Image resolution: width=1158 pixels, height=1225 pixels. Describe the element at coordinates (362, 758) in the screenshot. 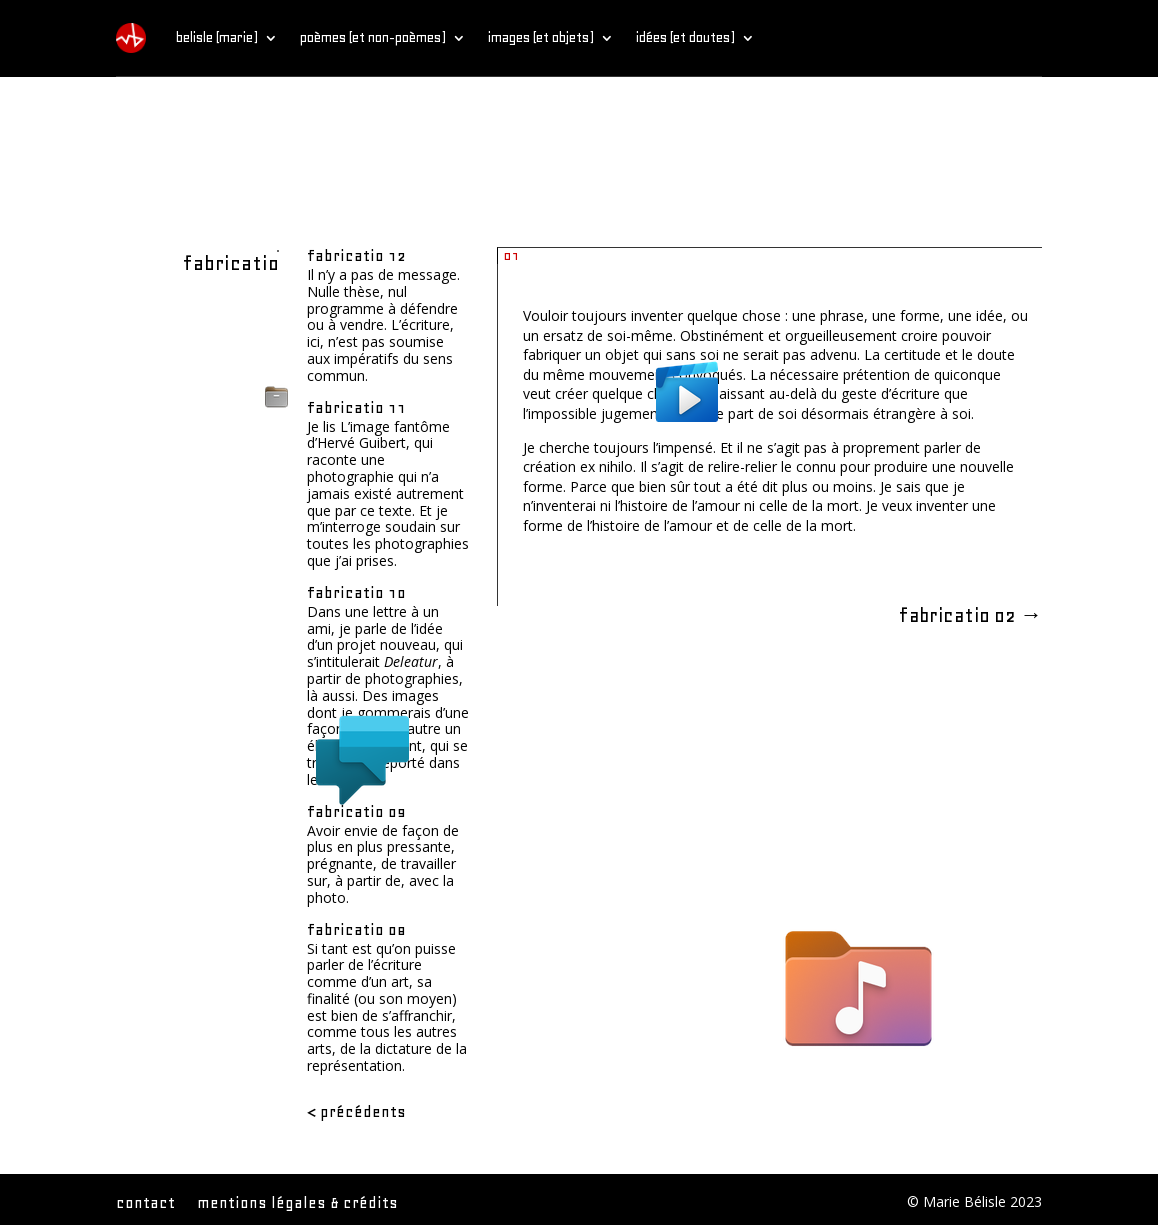

I see `open the virtual agents app` at that location.